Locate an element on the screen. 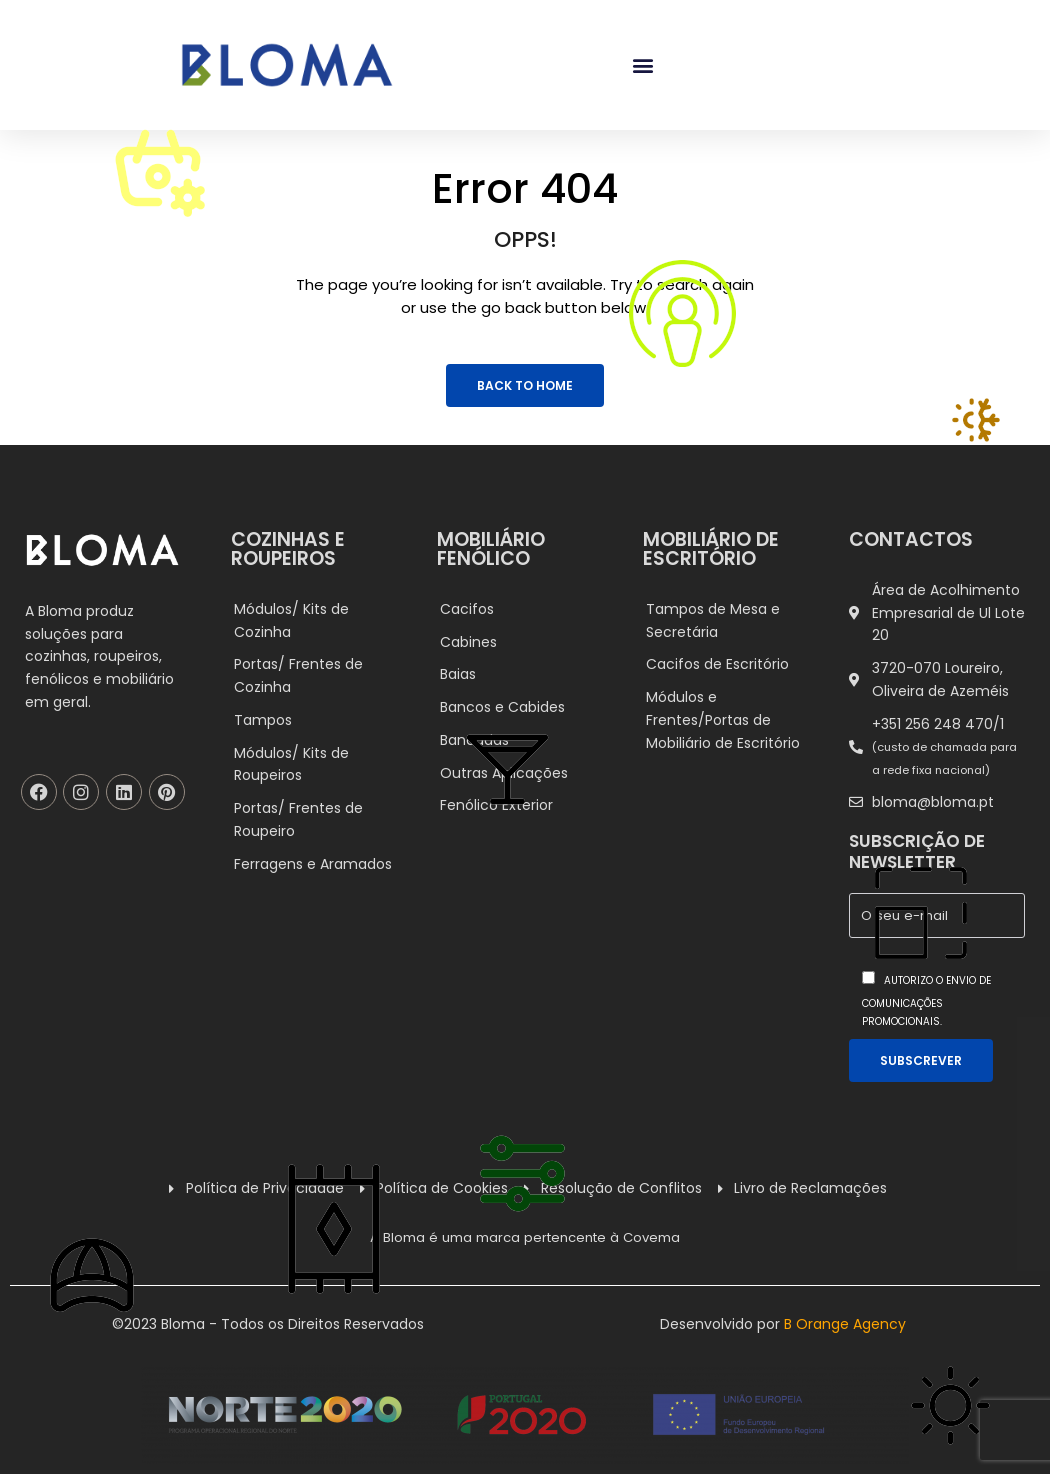 The image size is (1050, 1474). adjust settings or preferences is located at coordinates (522, 1173).